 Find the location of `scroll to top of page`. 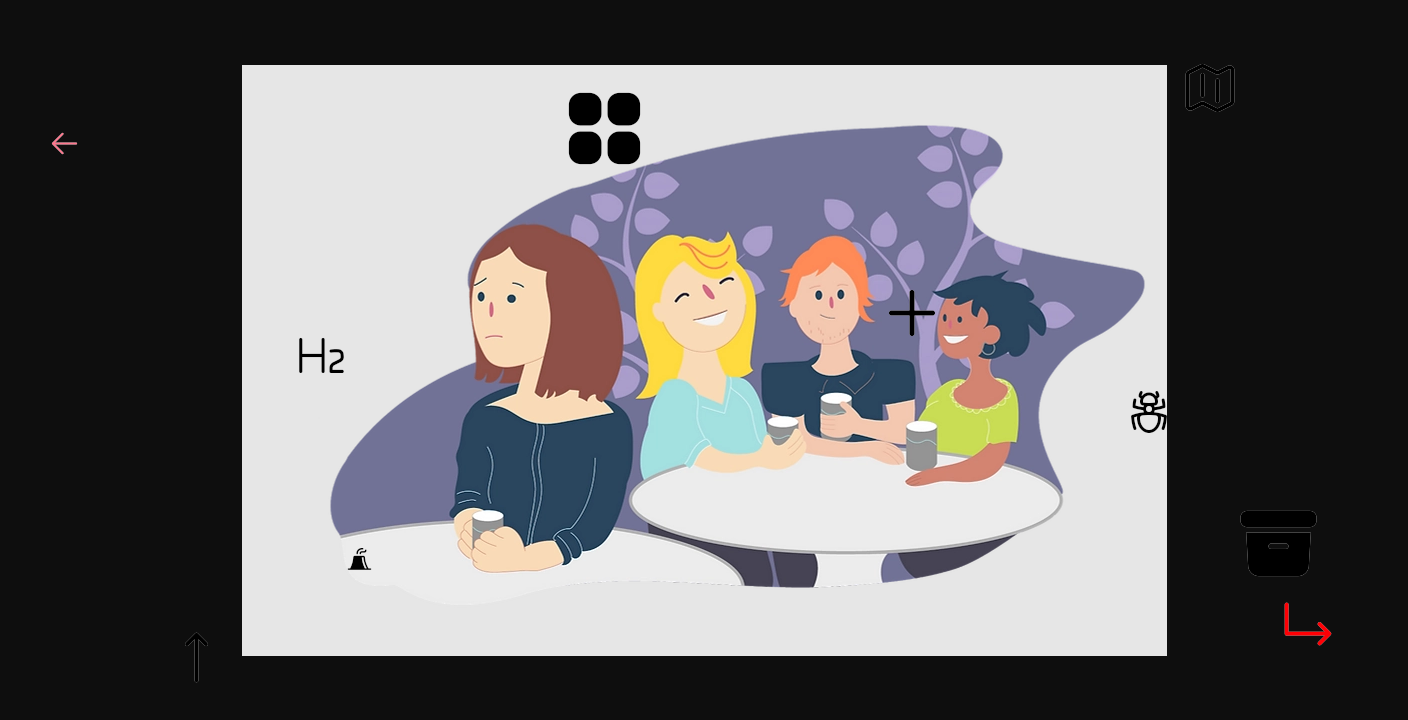

scroll to top of page is located at coordinates (196, 657).